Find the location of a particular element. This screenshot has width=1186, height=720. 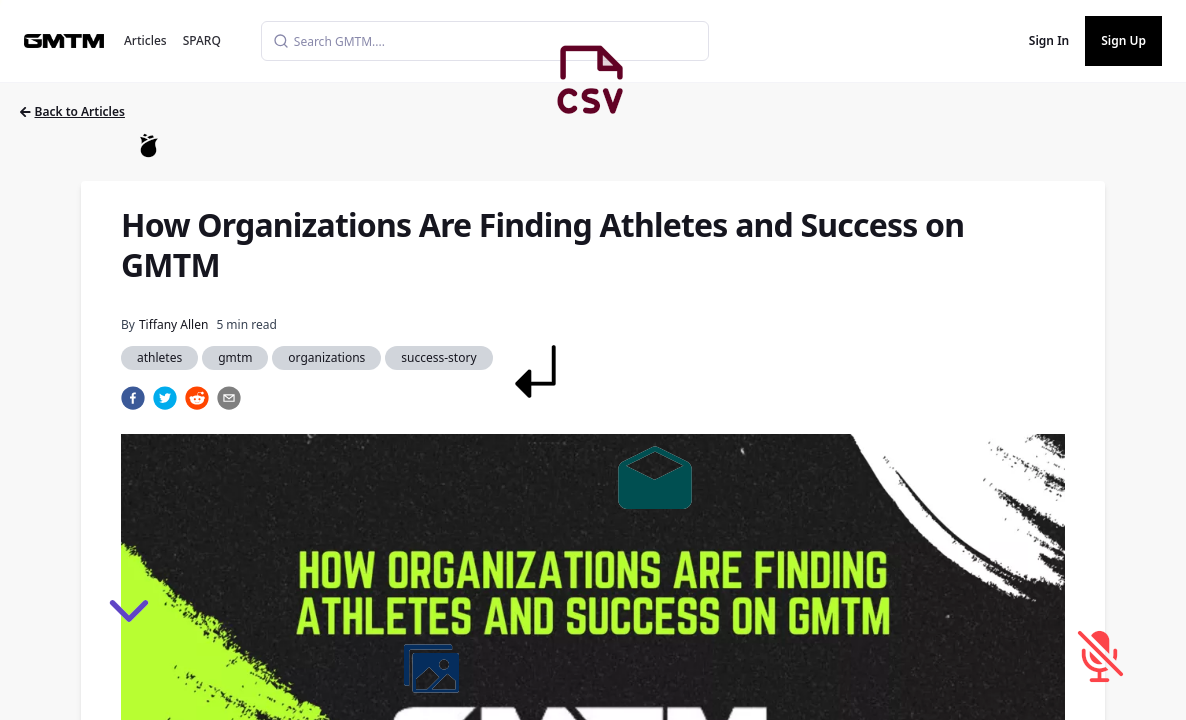

view an opened email message is located at coordinates (655, 478).